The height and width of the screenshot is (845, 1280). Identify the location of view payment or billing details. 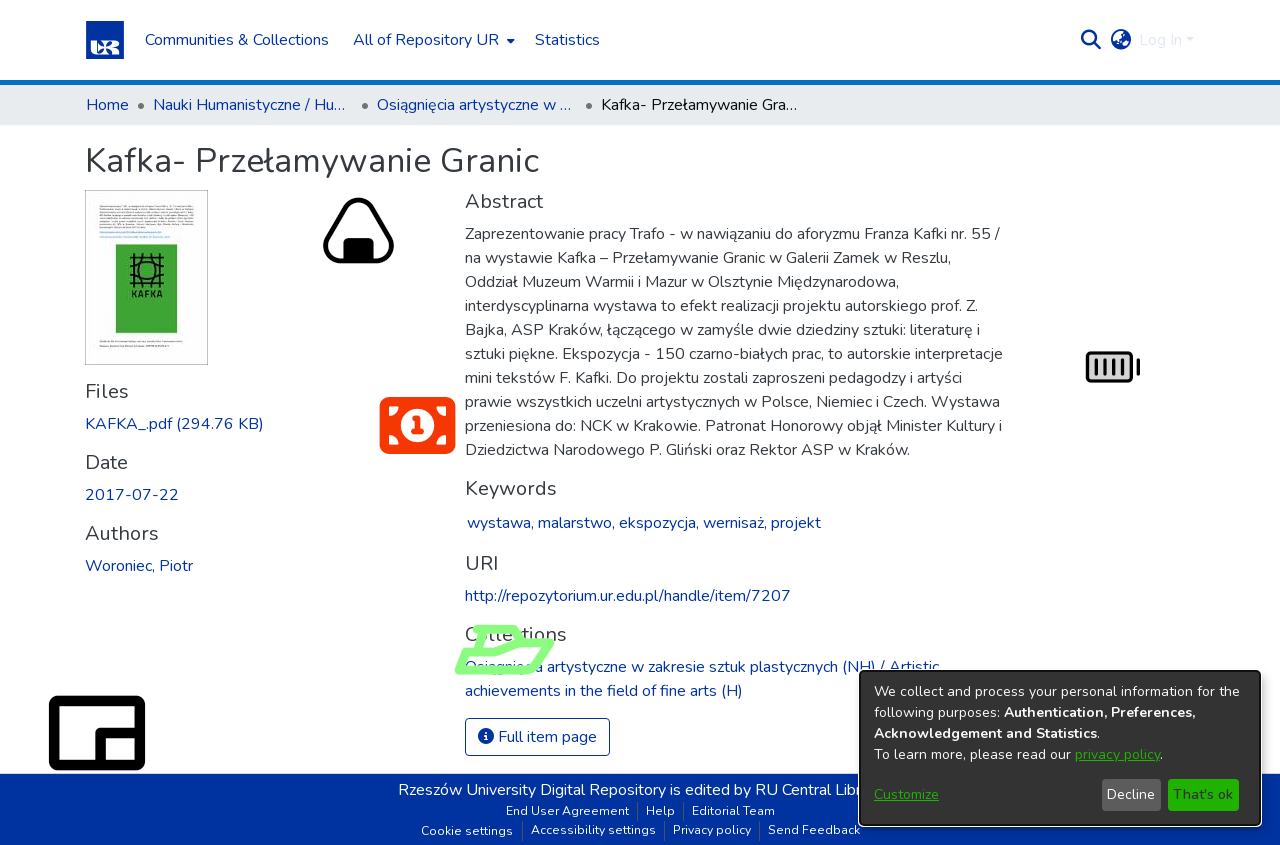
(417, 425).